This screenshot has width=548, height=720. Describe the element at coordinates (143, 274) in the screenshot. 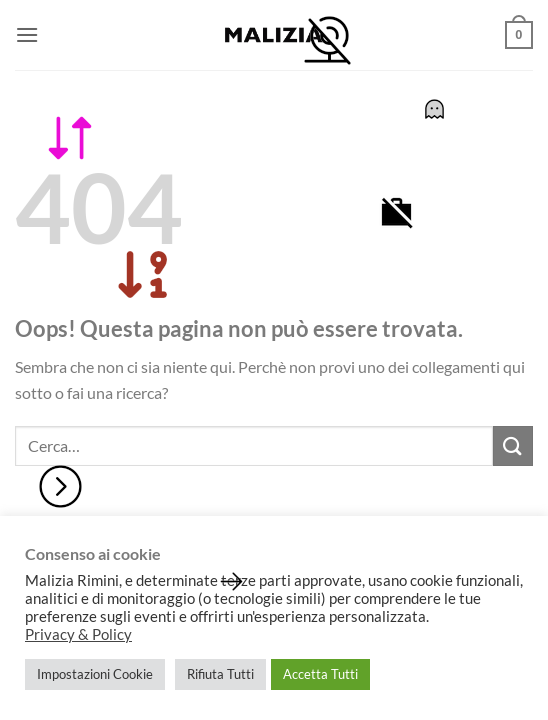

I see `sort numbers in descending order (9 to 1)` at that location.